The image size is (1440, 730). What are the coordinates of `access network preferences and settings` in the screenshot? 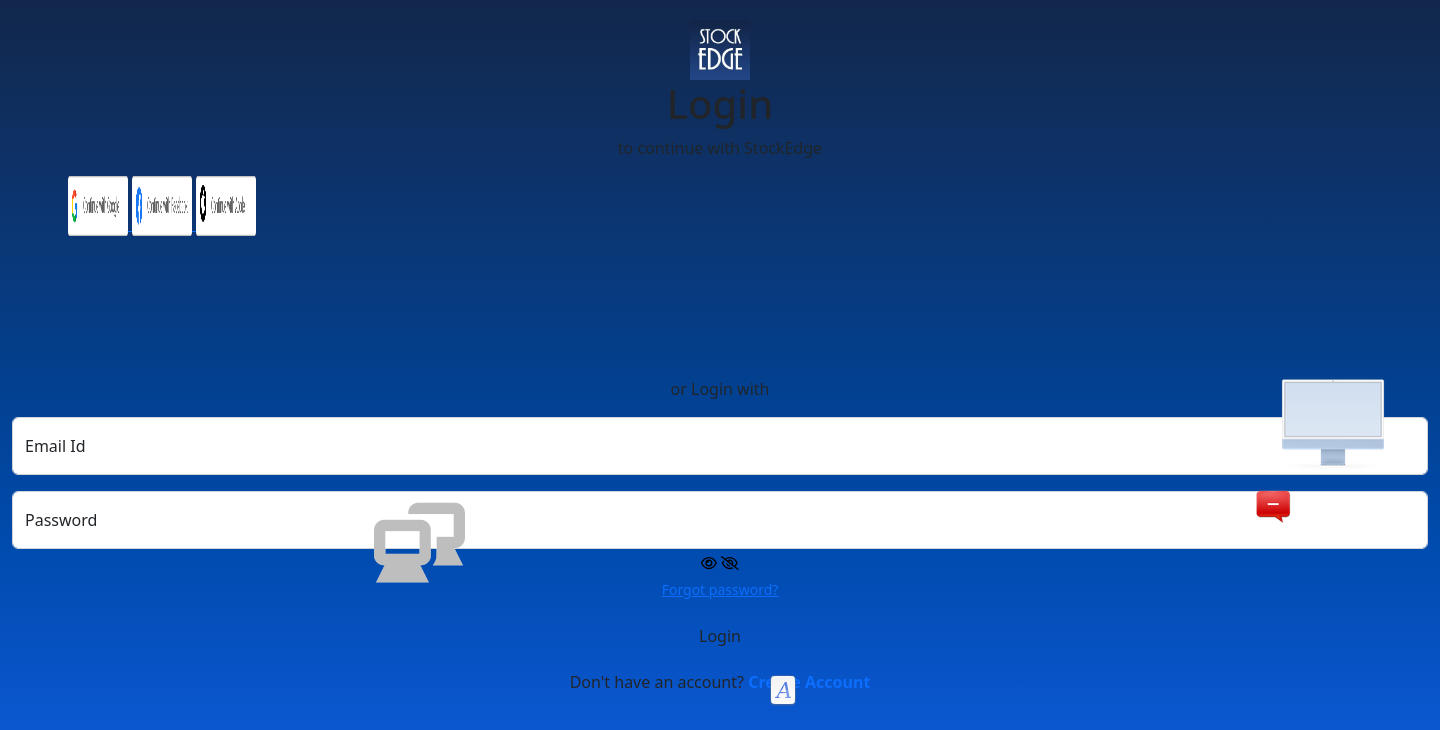 It's located at (419, 542).